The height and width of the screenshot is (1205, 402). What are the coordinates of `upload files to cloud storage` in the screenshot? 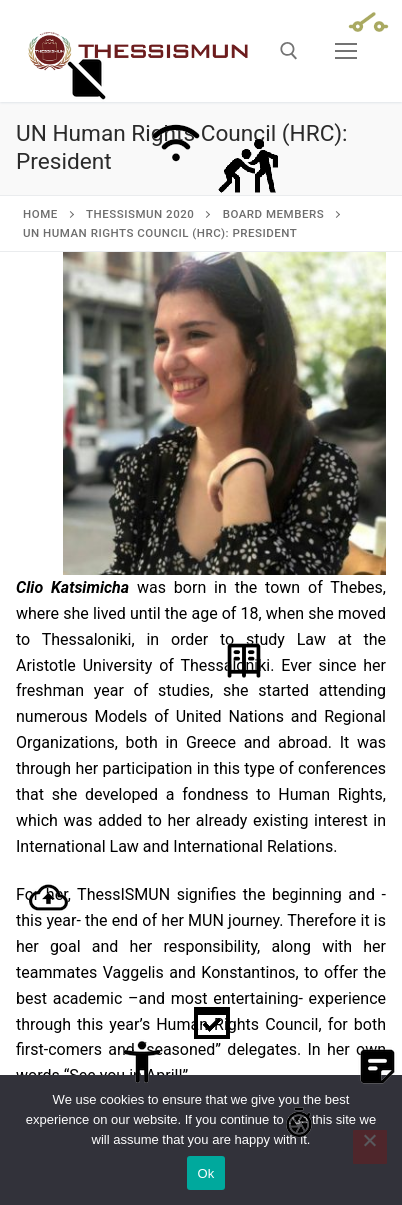 It's located at (48, 897).